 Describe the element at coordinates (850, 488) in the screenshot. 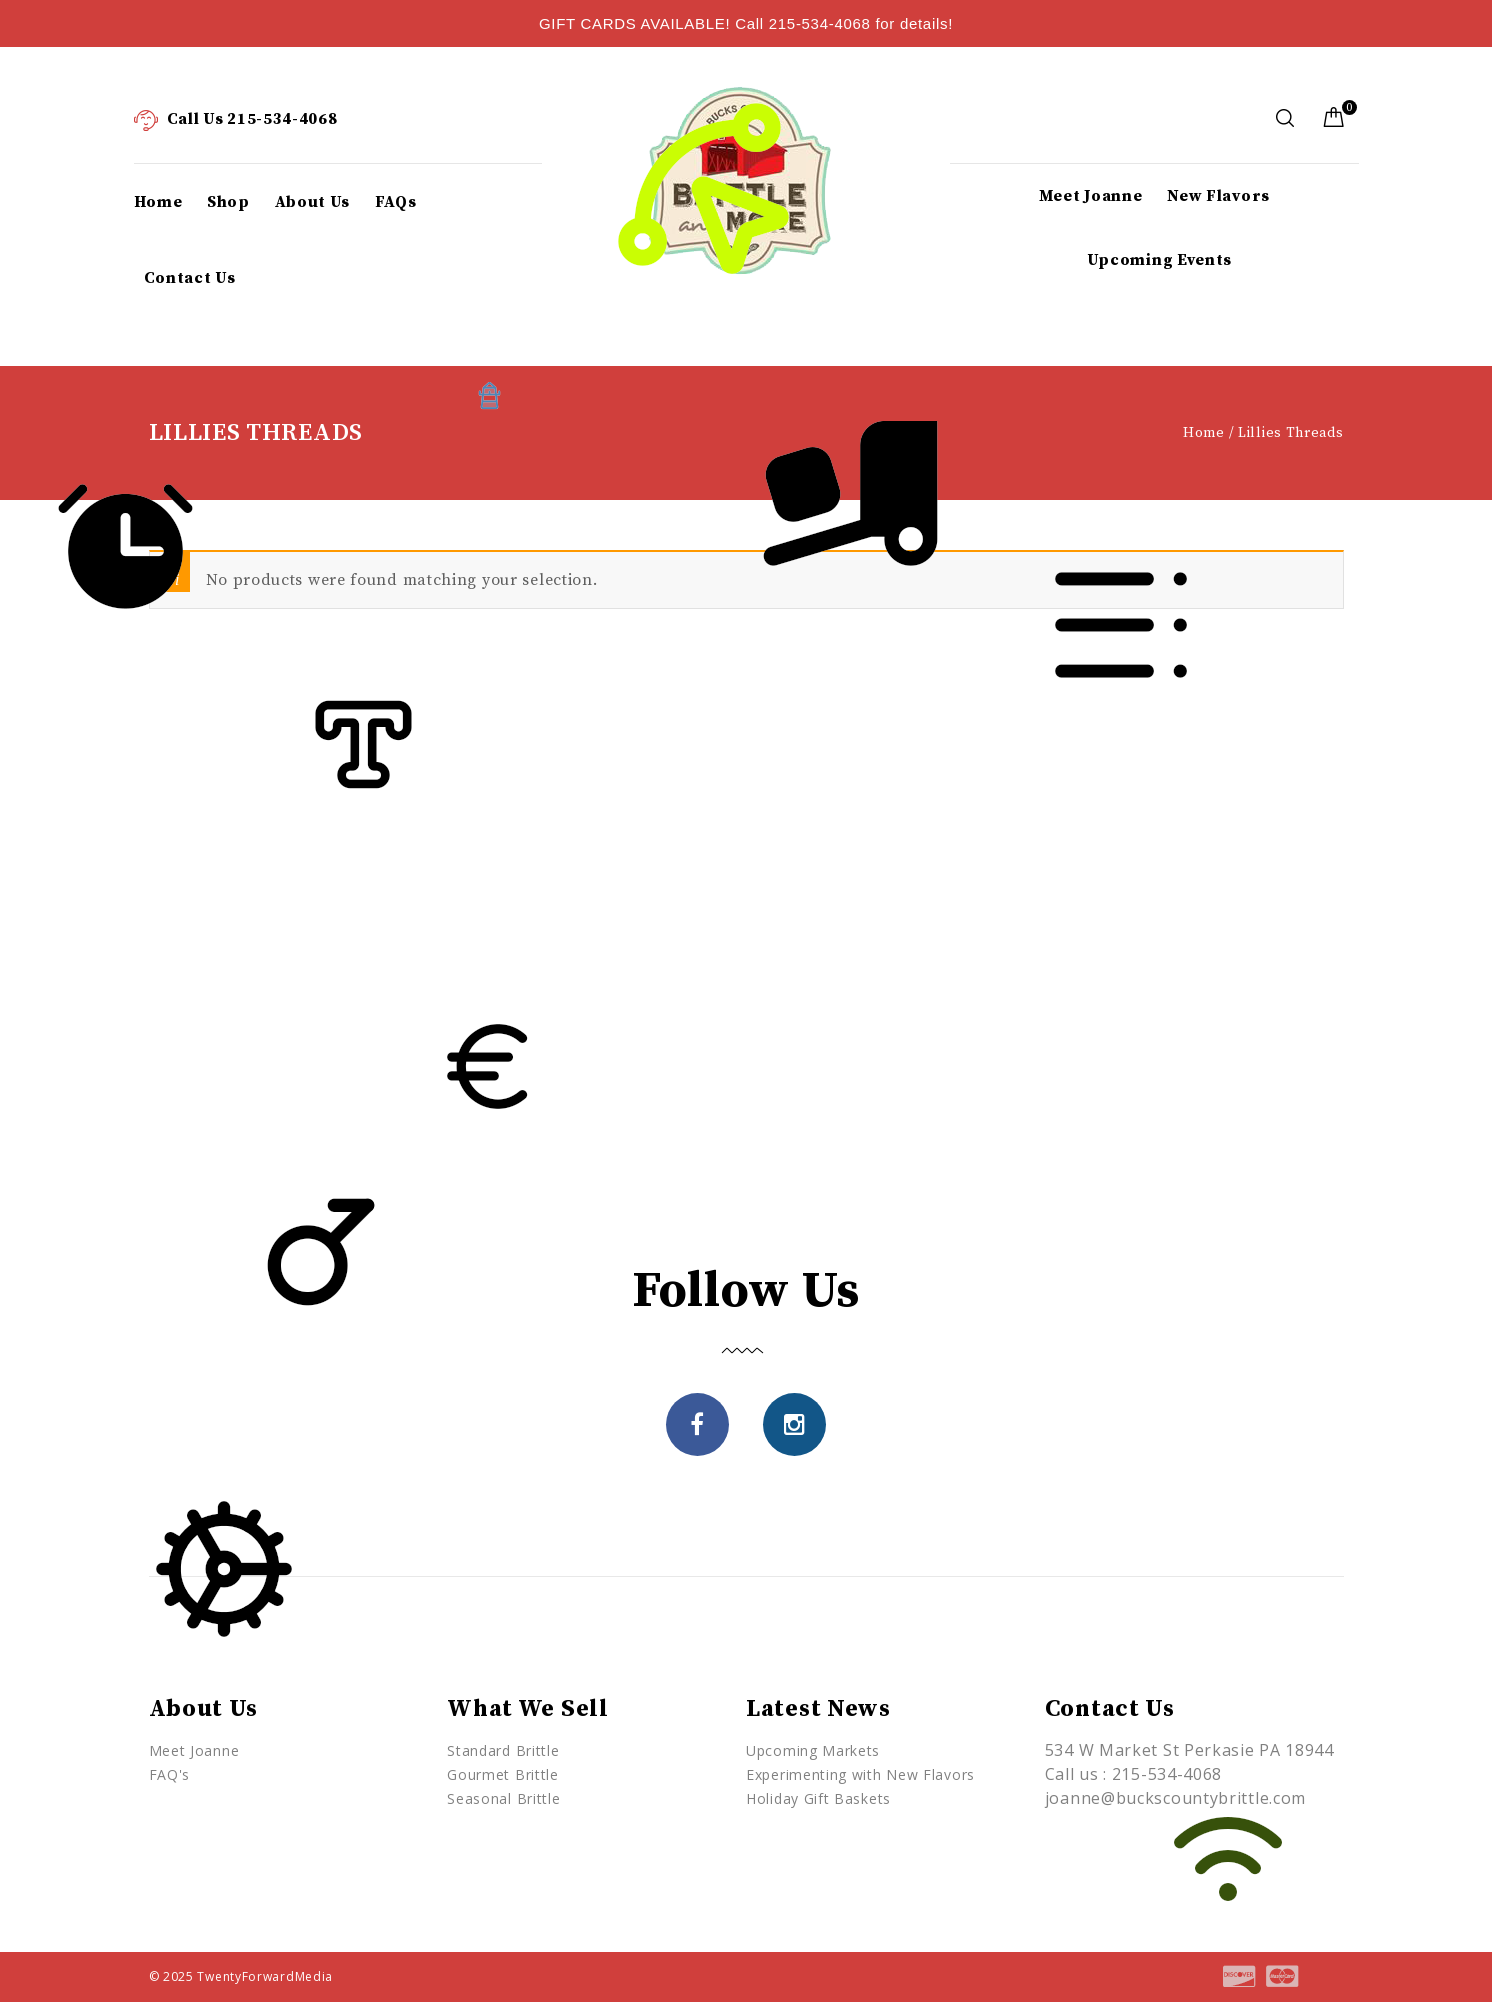

I see `delivery truck unloading a package` at that location.